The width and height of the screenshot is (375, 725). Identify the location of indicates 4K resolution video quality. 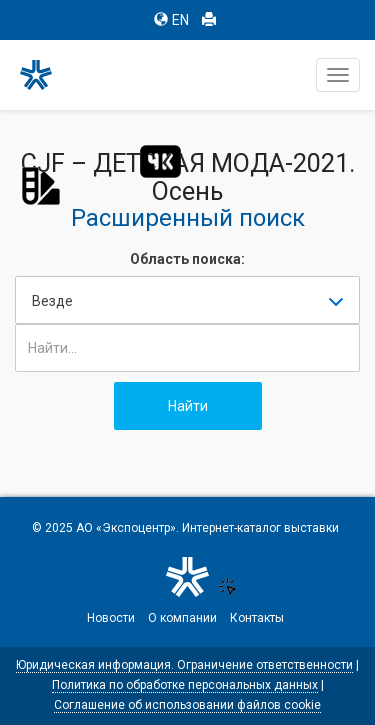
(160, 161).